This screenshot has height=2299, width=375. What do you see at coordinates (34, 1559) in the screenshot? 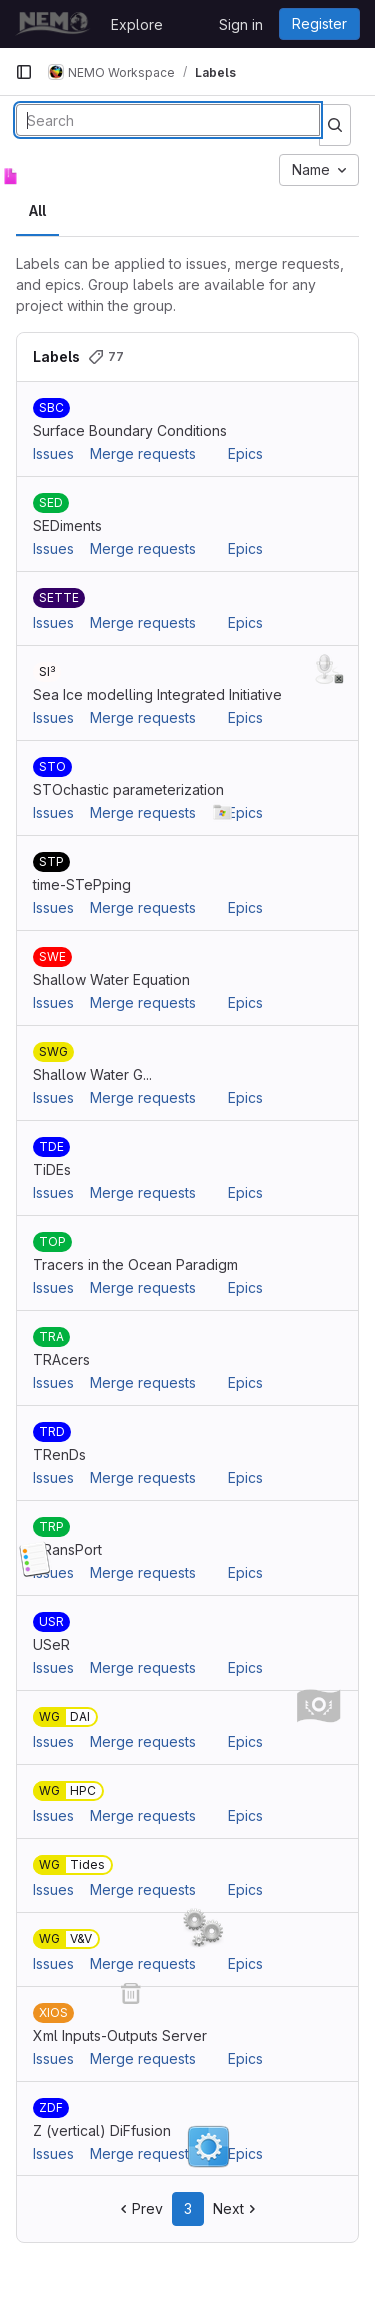
I see `open the reminders app` at bounding box center [34, 1559].